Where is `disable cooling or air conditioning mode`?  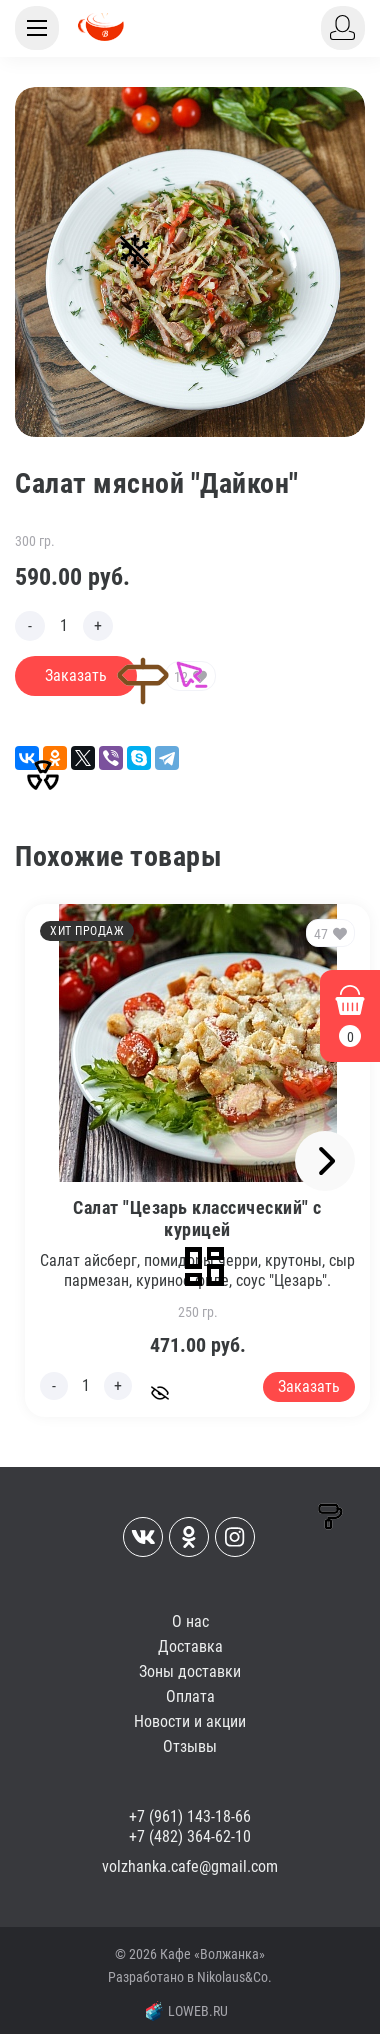 disable cooling or air conditioning mode is located at coordinates (135, 251).